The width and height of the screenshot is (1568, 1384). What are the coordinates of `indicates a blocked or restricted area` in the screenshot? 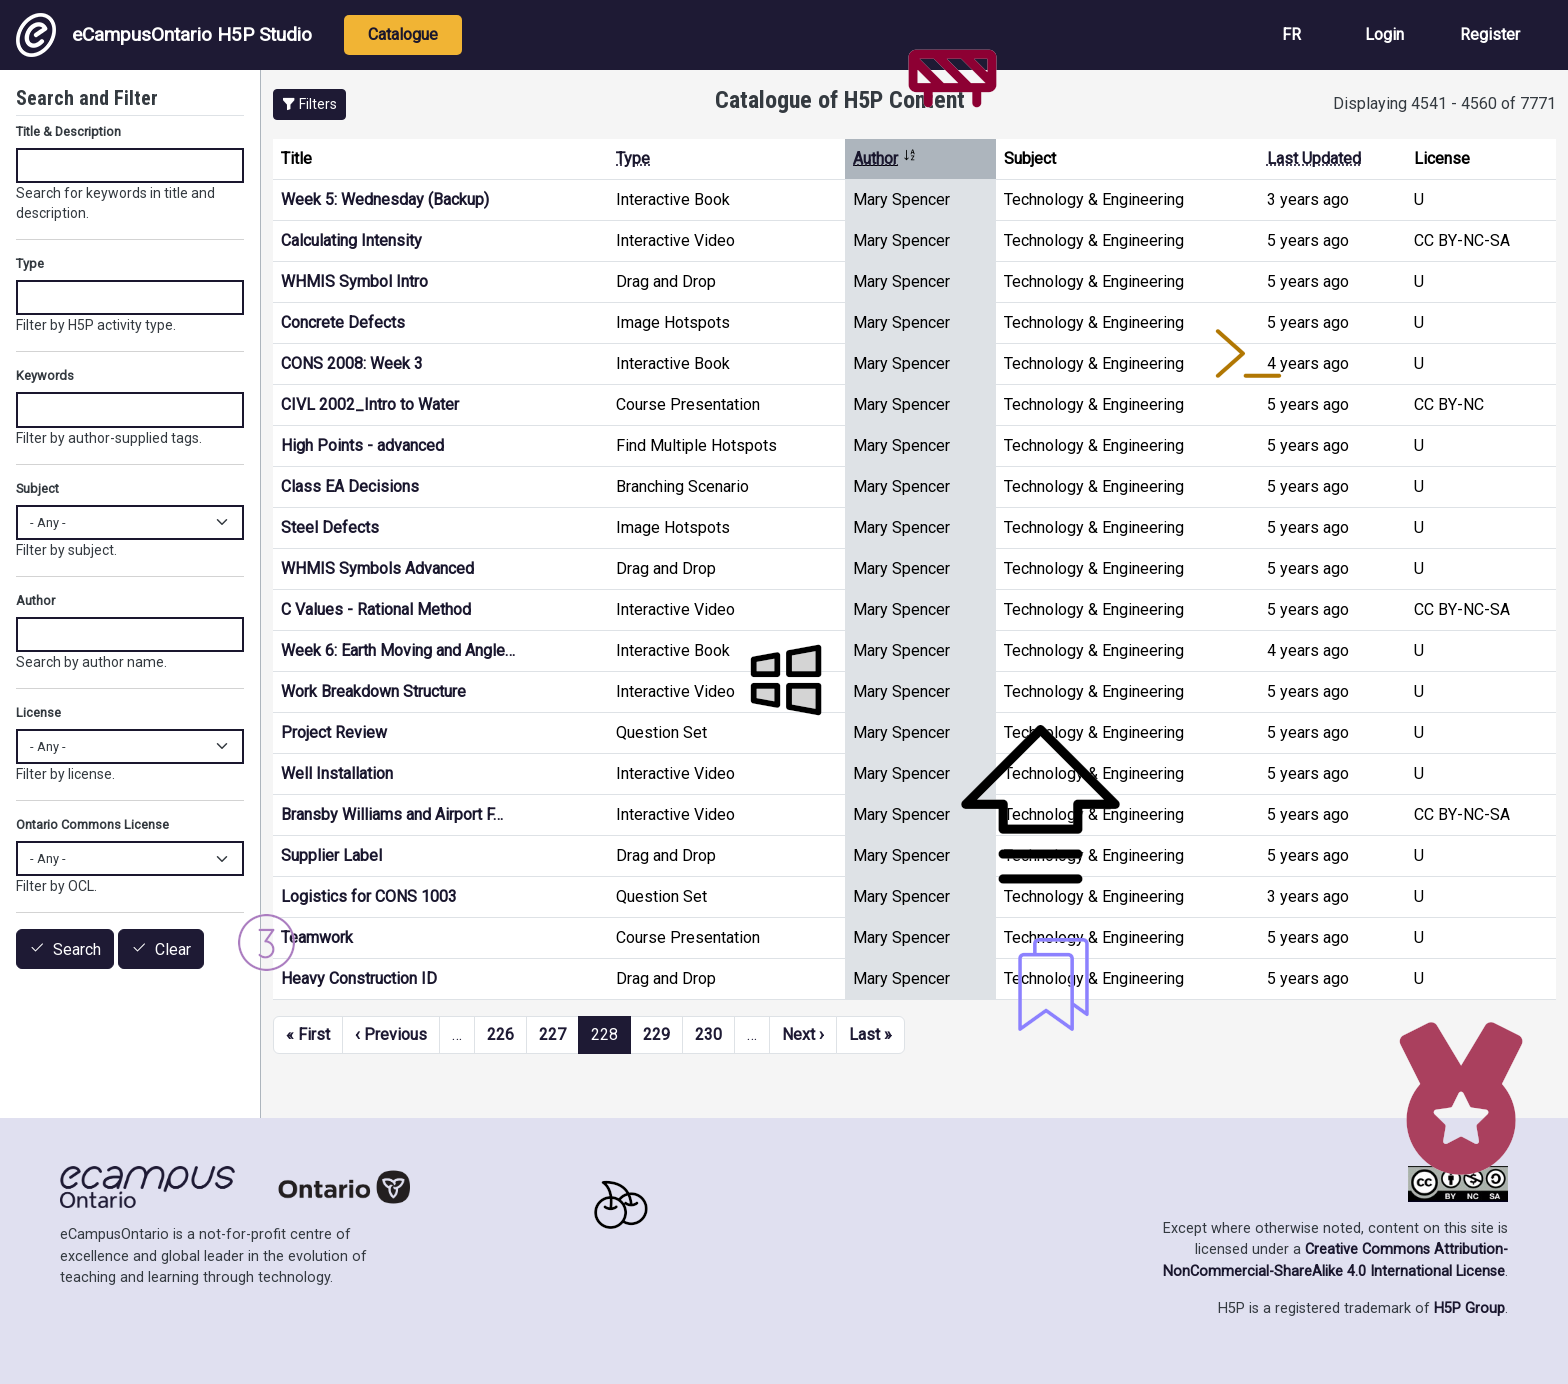 It's located at (952, 75).